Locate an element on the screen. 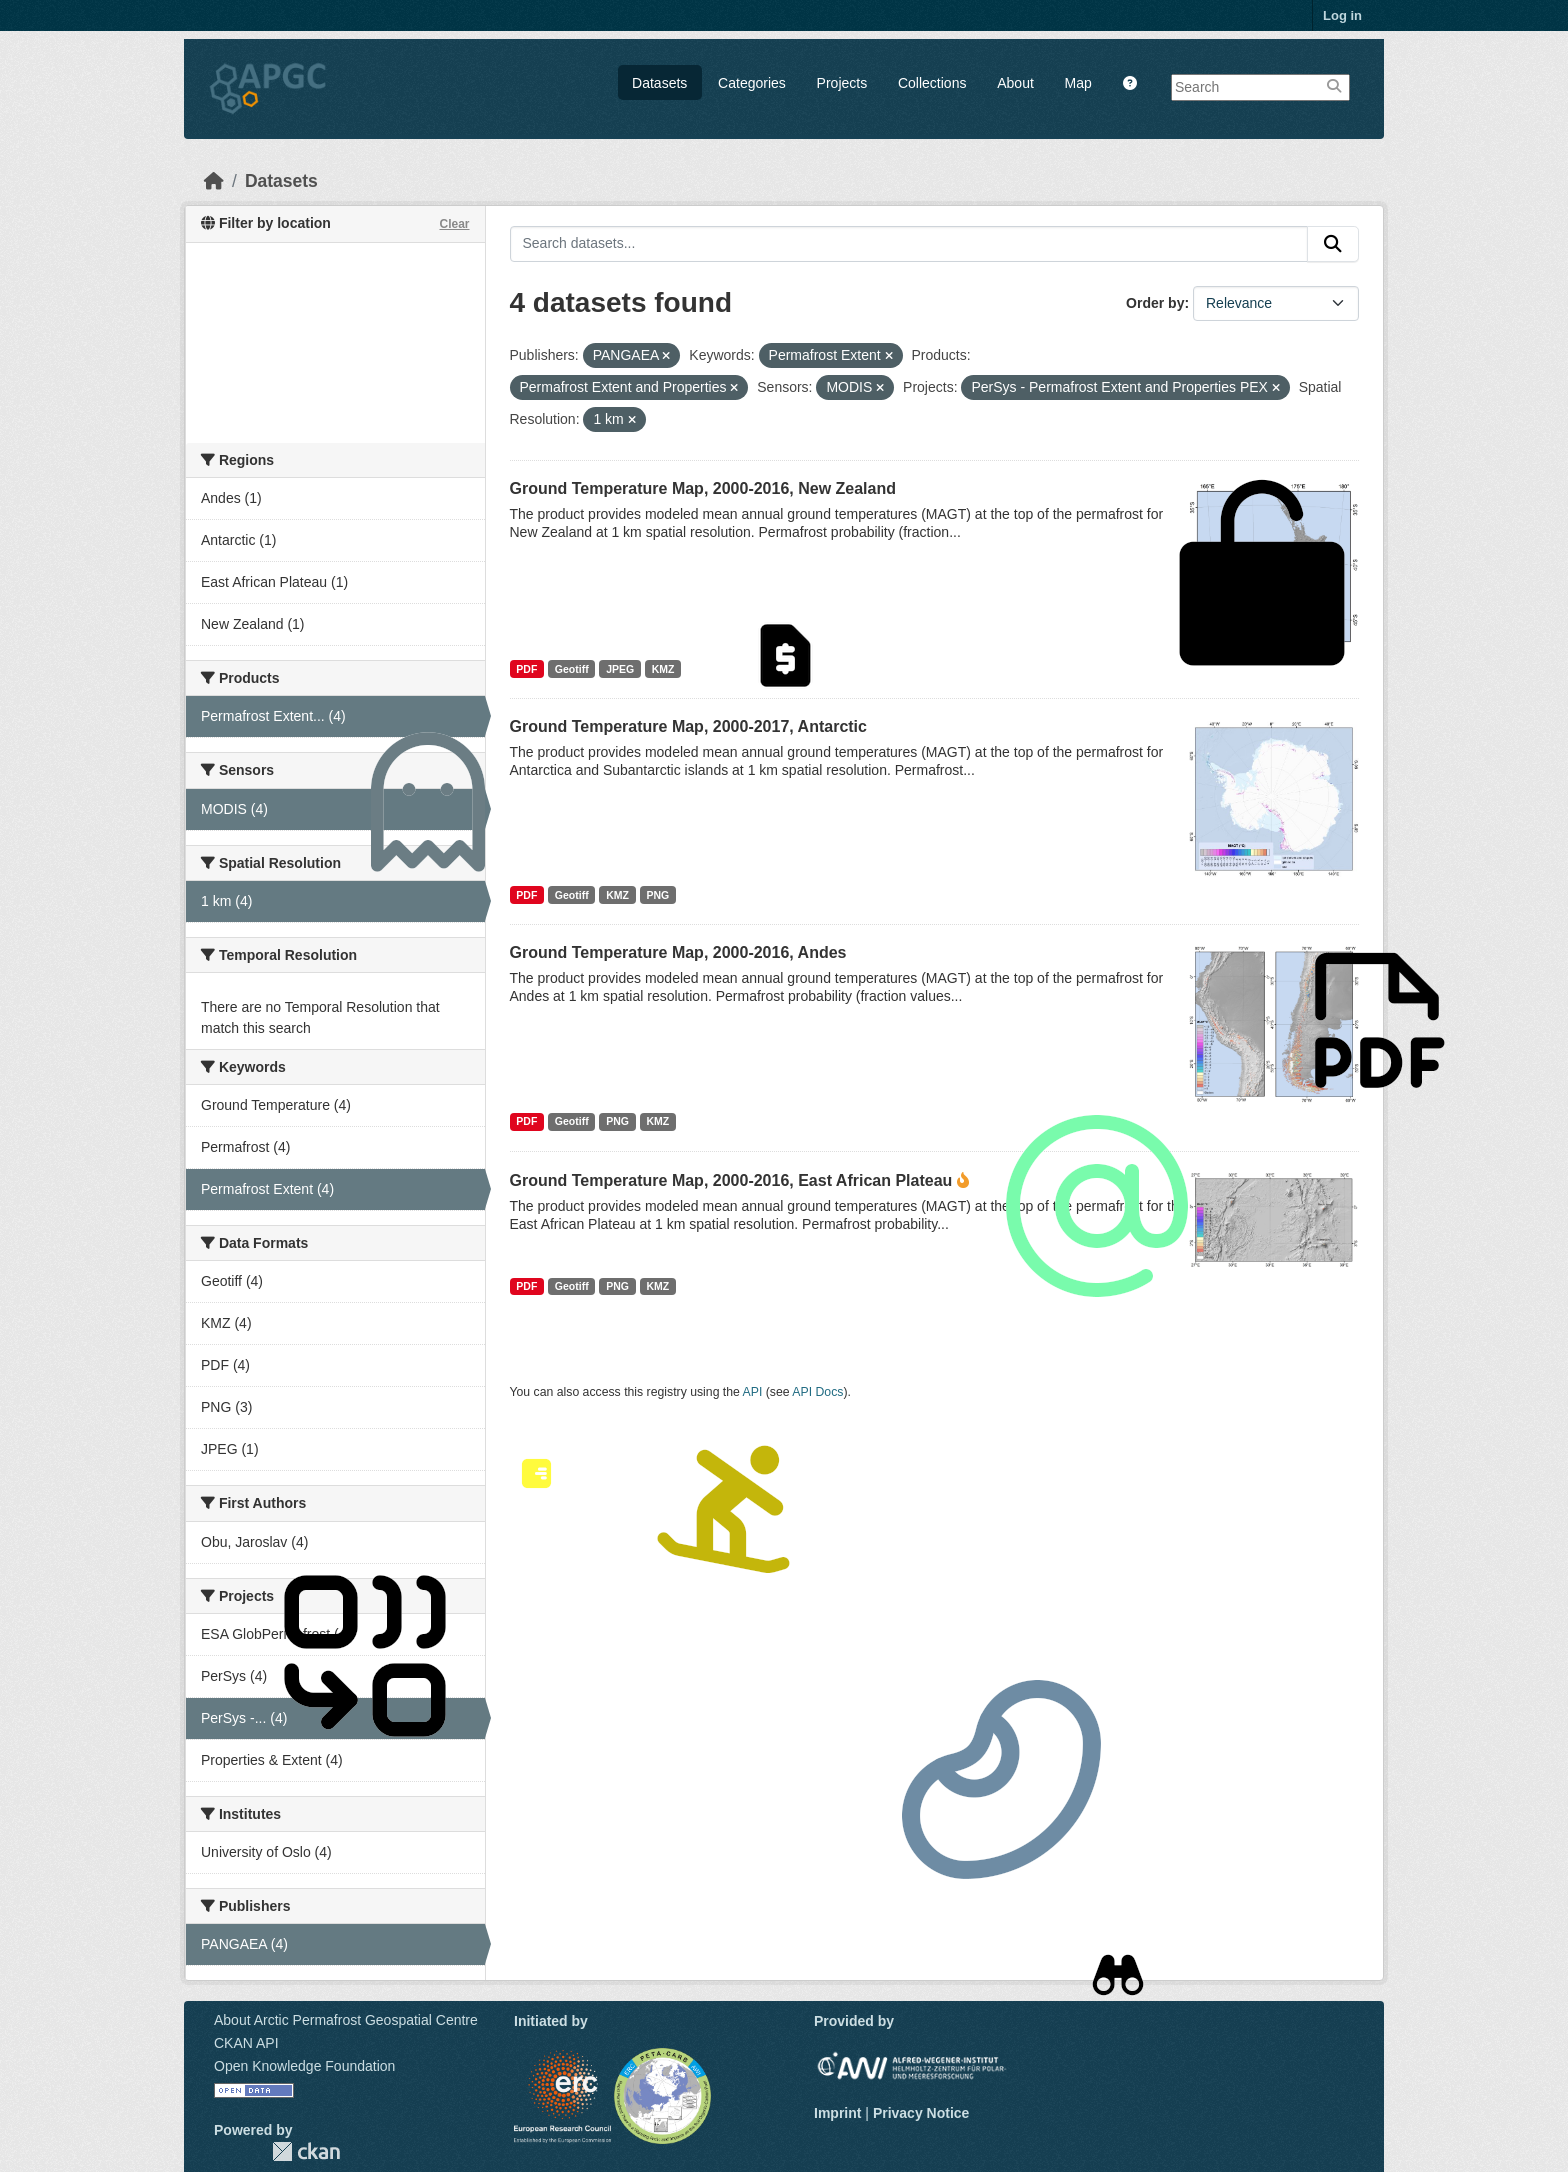 The image size is (1568, 2172). align content to the right center is located at coordinates (536, 1473).